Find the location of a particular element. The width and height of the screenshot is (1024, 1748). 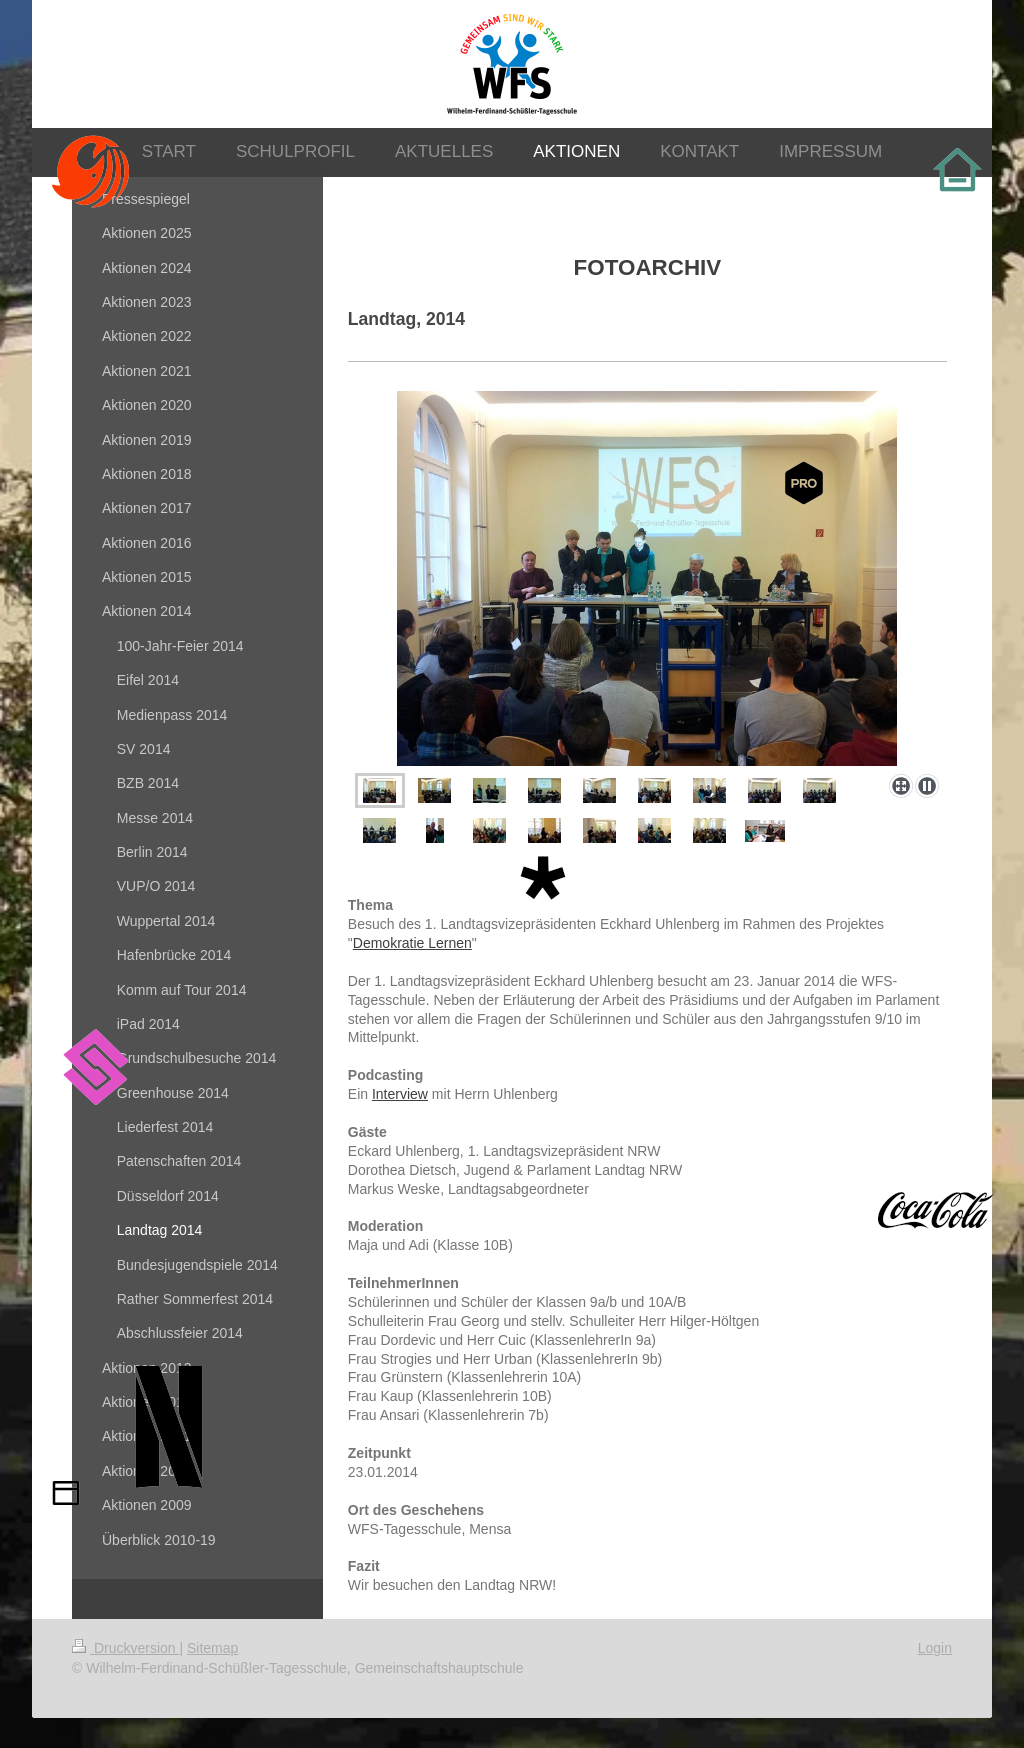

sonar brand logo is located at coordinates (90, 171).